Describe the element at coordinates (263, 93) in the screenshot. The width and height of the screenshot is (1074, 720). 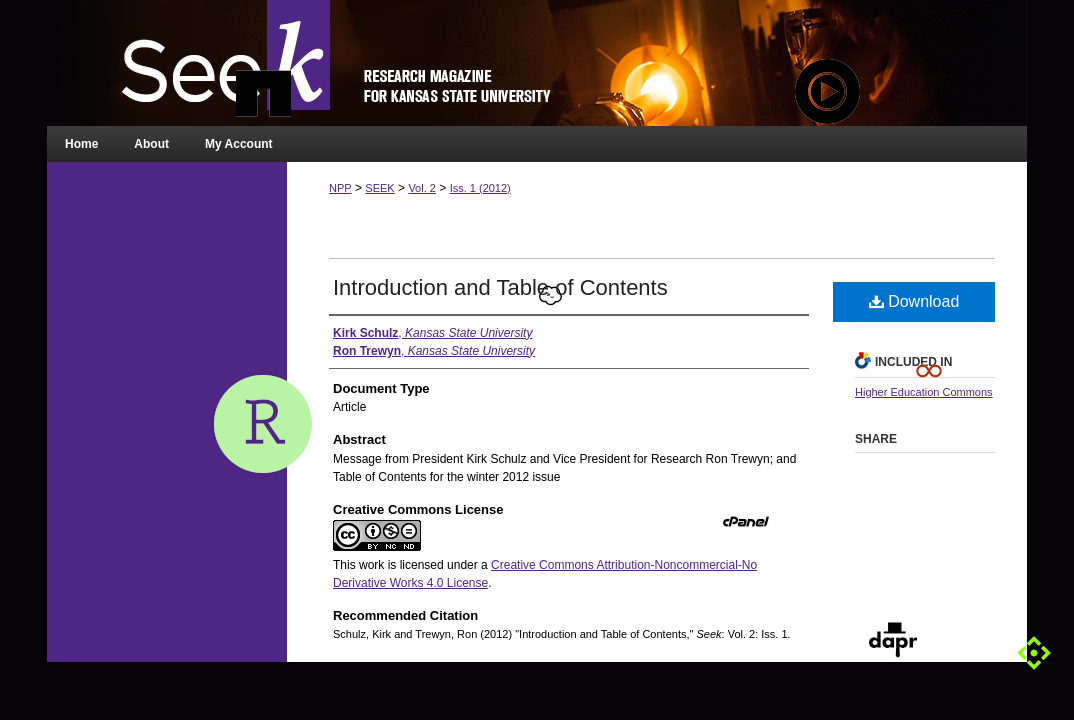
I see `NetApp company logo` at that location.